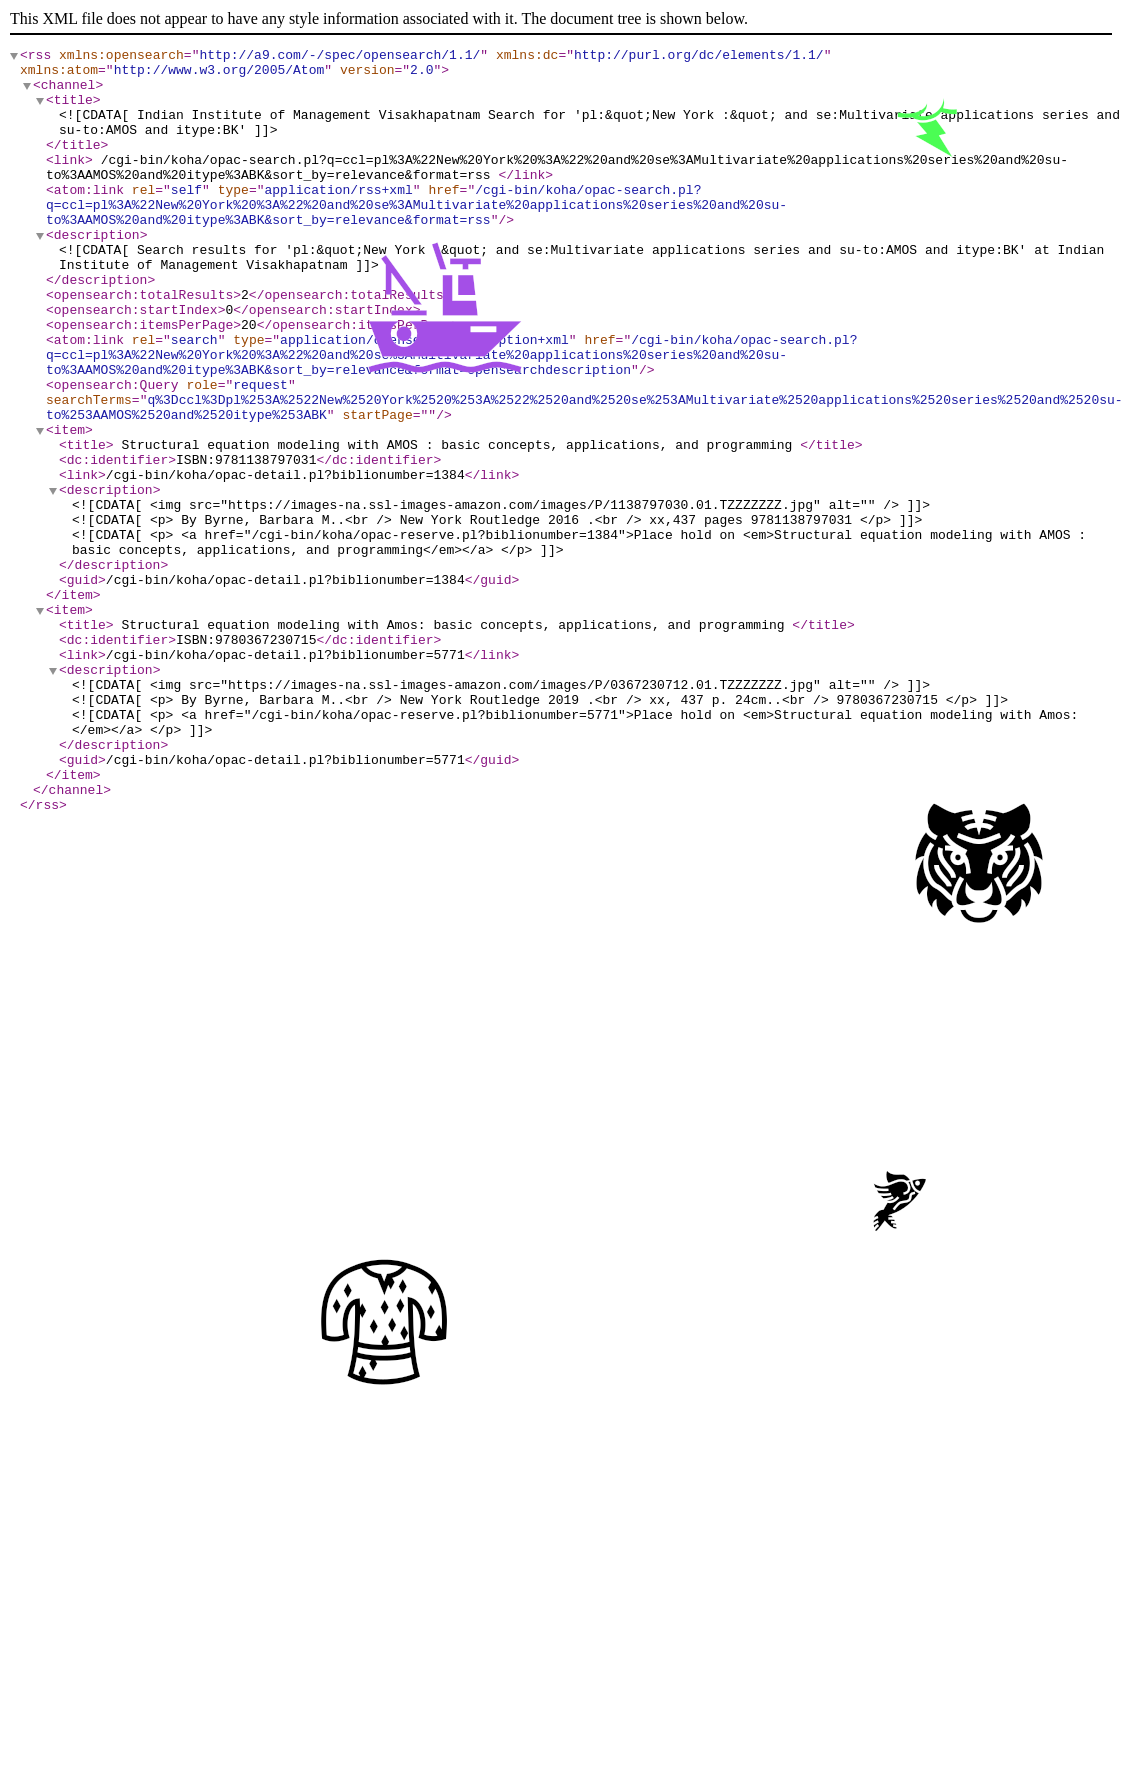 The width and height of the screenshot is (1122, 1776). I want to click on equip chainmail armor, so click(384, 1322).